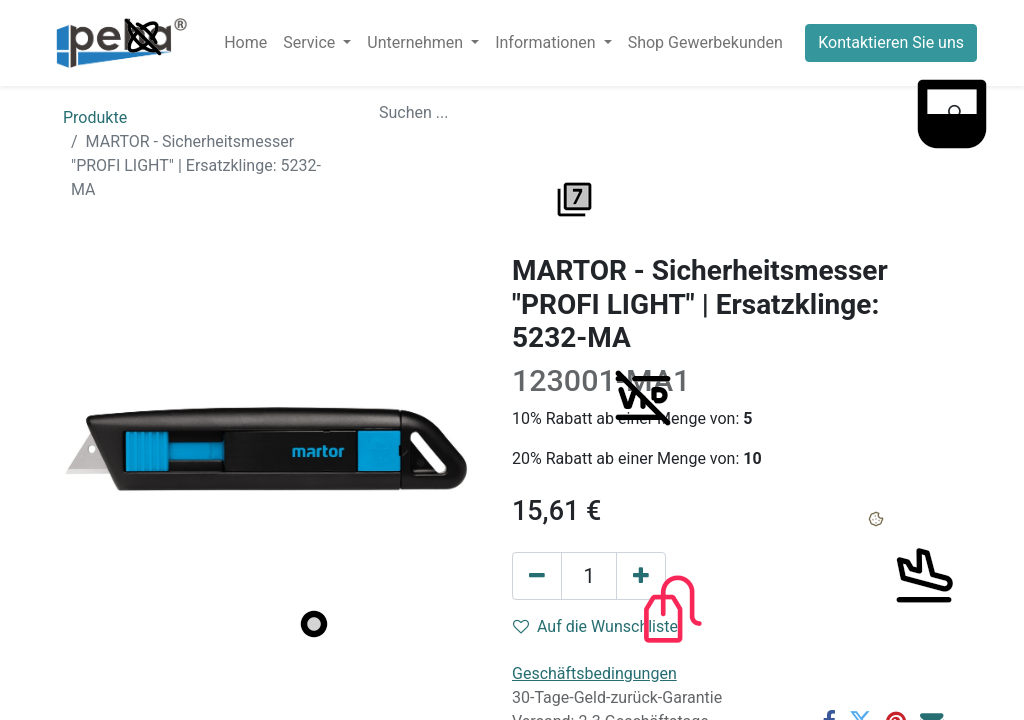  Describe the element at coordinates (643, 398) in the screenshot. I see `vip status is currently inactive or disabled` at that location.